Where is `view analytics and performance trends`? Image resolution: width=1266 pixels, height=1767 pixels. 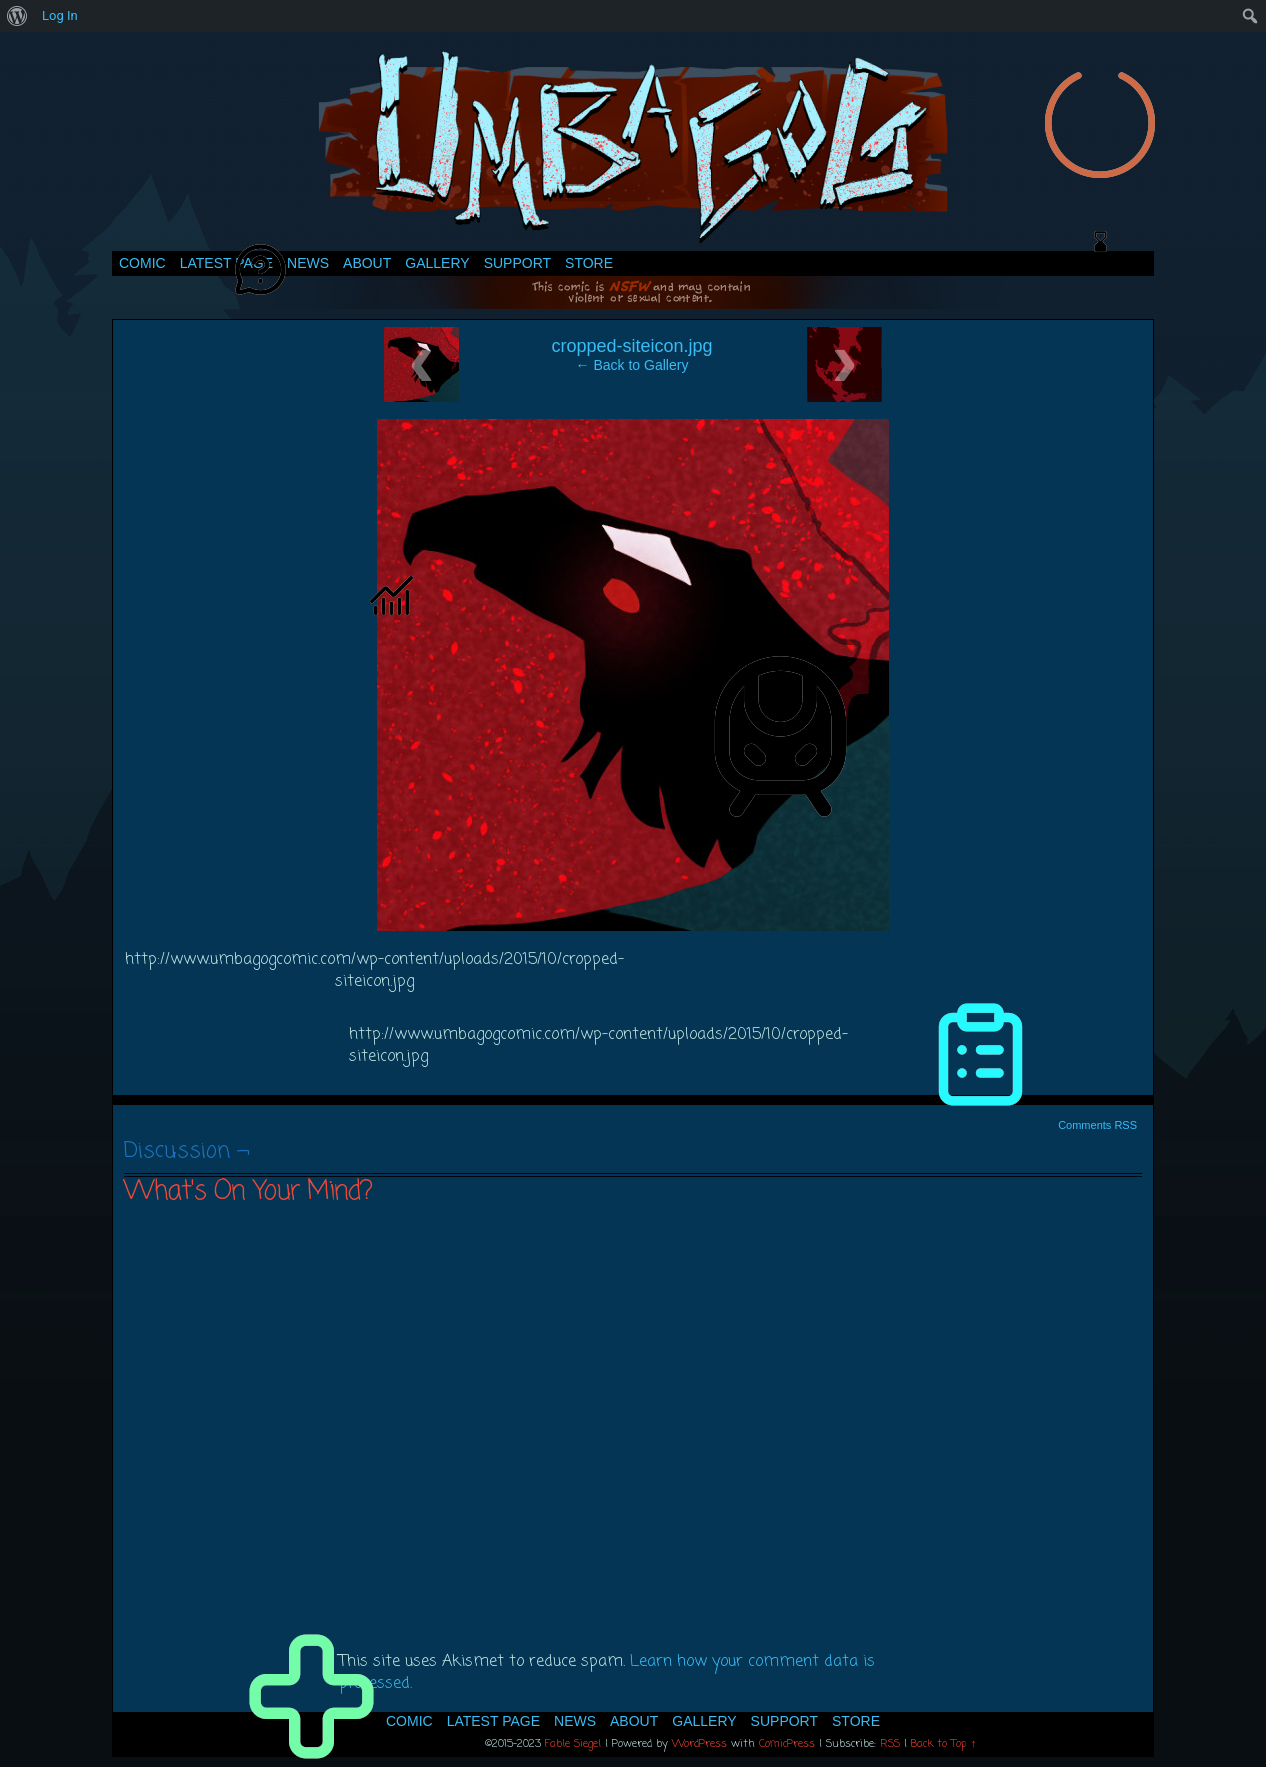
view analytics and performance trends is located at coordinates (391, 595).